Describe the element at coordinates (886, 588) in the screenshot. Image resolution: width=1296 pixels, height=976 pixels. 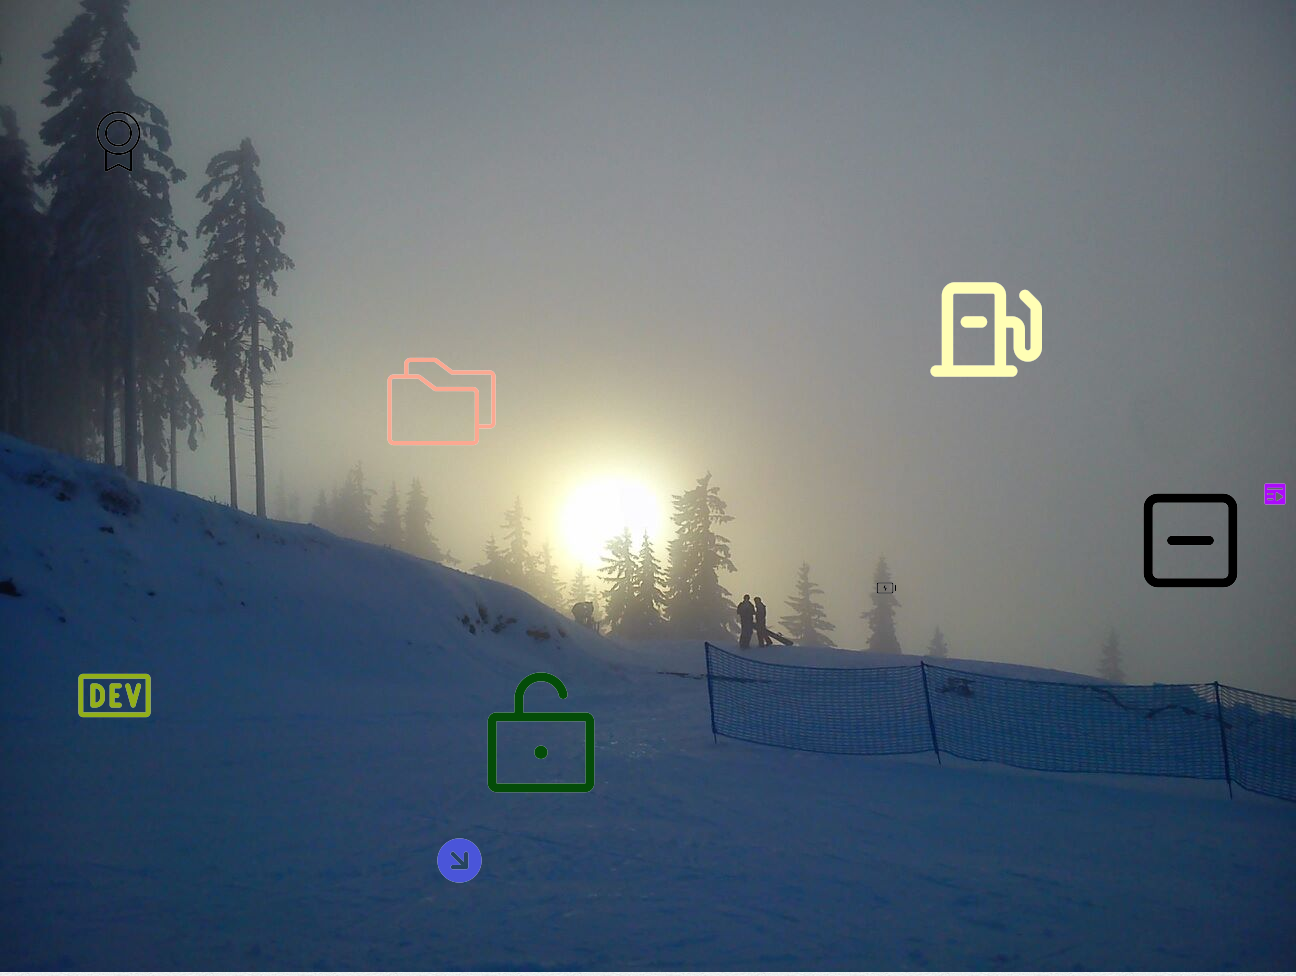
I see `indicates device is currently charging` at that location.